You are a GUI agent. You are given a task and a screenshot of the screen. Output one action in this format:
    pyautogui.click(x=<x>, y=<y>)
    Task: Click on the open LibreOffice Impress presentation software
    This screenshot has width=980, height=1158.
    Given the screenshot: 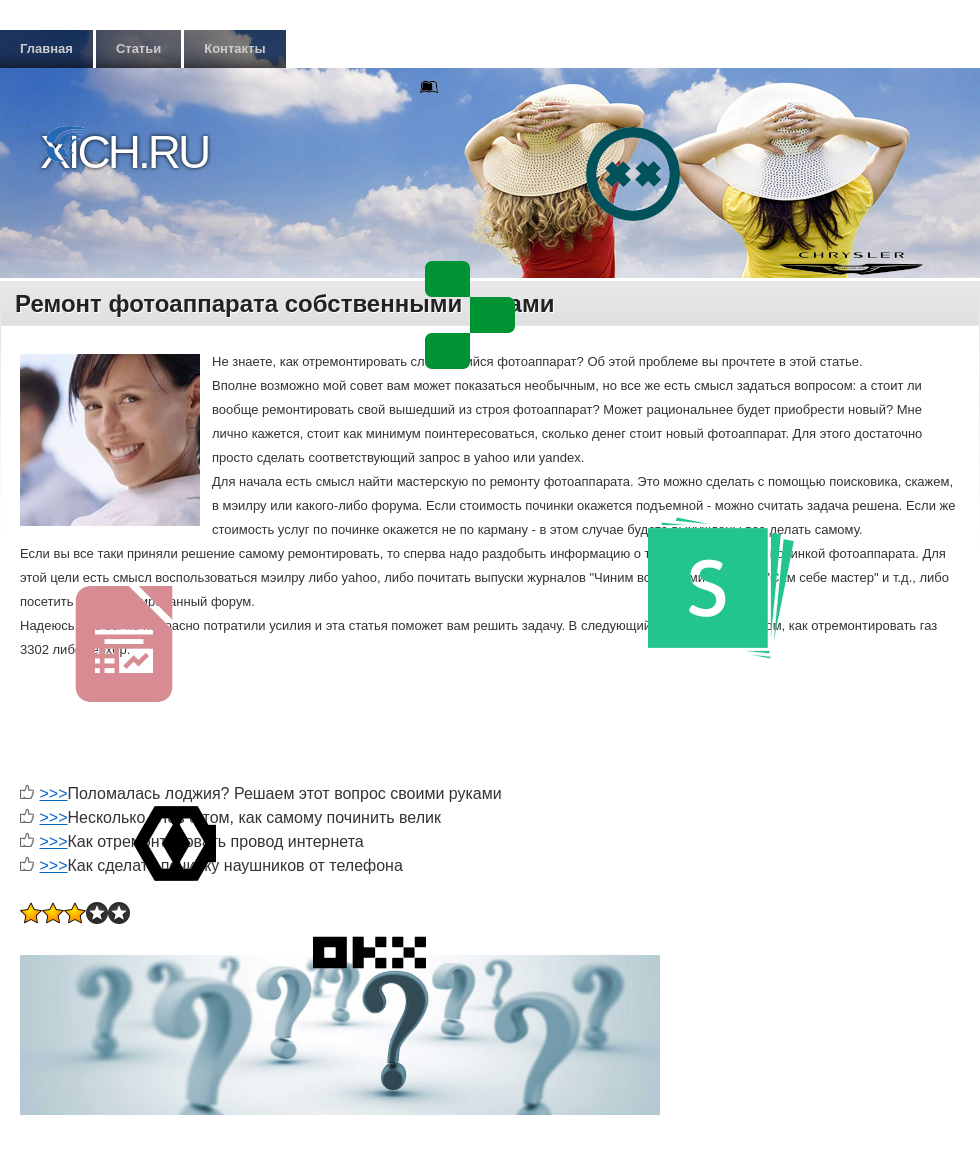 What is the action you would take?
    pyautogui.click(x=124, y=644)
    